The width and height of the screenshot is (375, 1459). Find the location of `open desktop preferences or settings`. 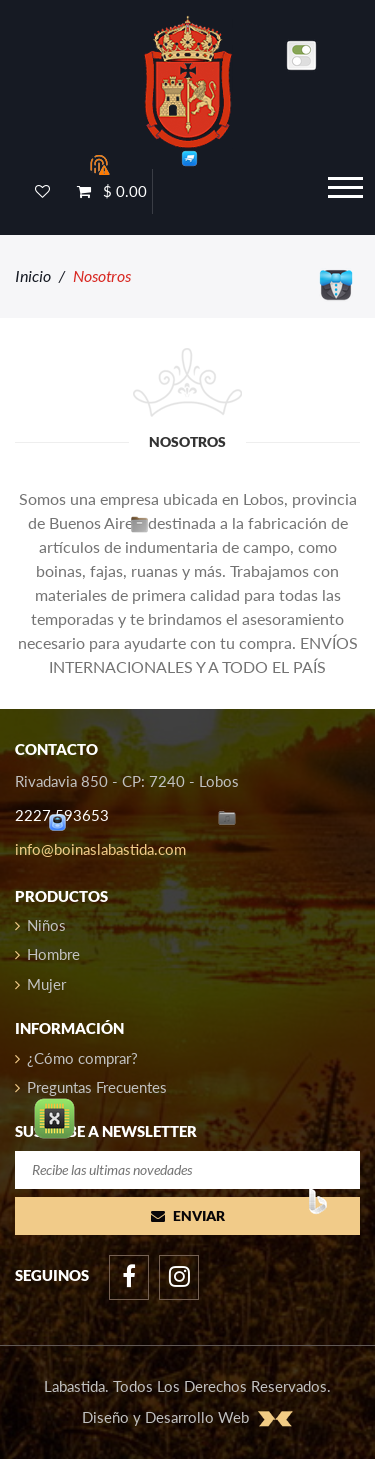

open desktop preferences or settings is located at coordinates (301, 55).